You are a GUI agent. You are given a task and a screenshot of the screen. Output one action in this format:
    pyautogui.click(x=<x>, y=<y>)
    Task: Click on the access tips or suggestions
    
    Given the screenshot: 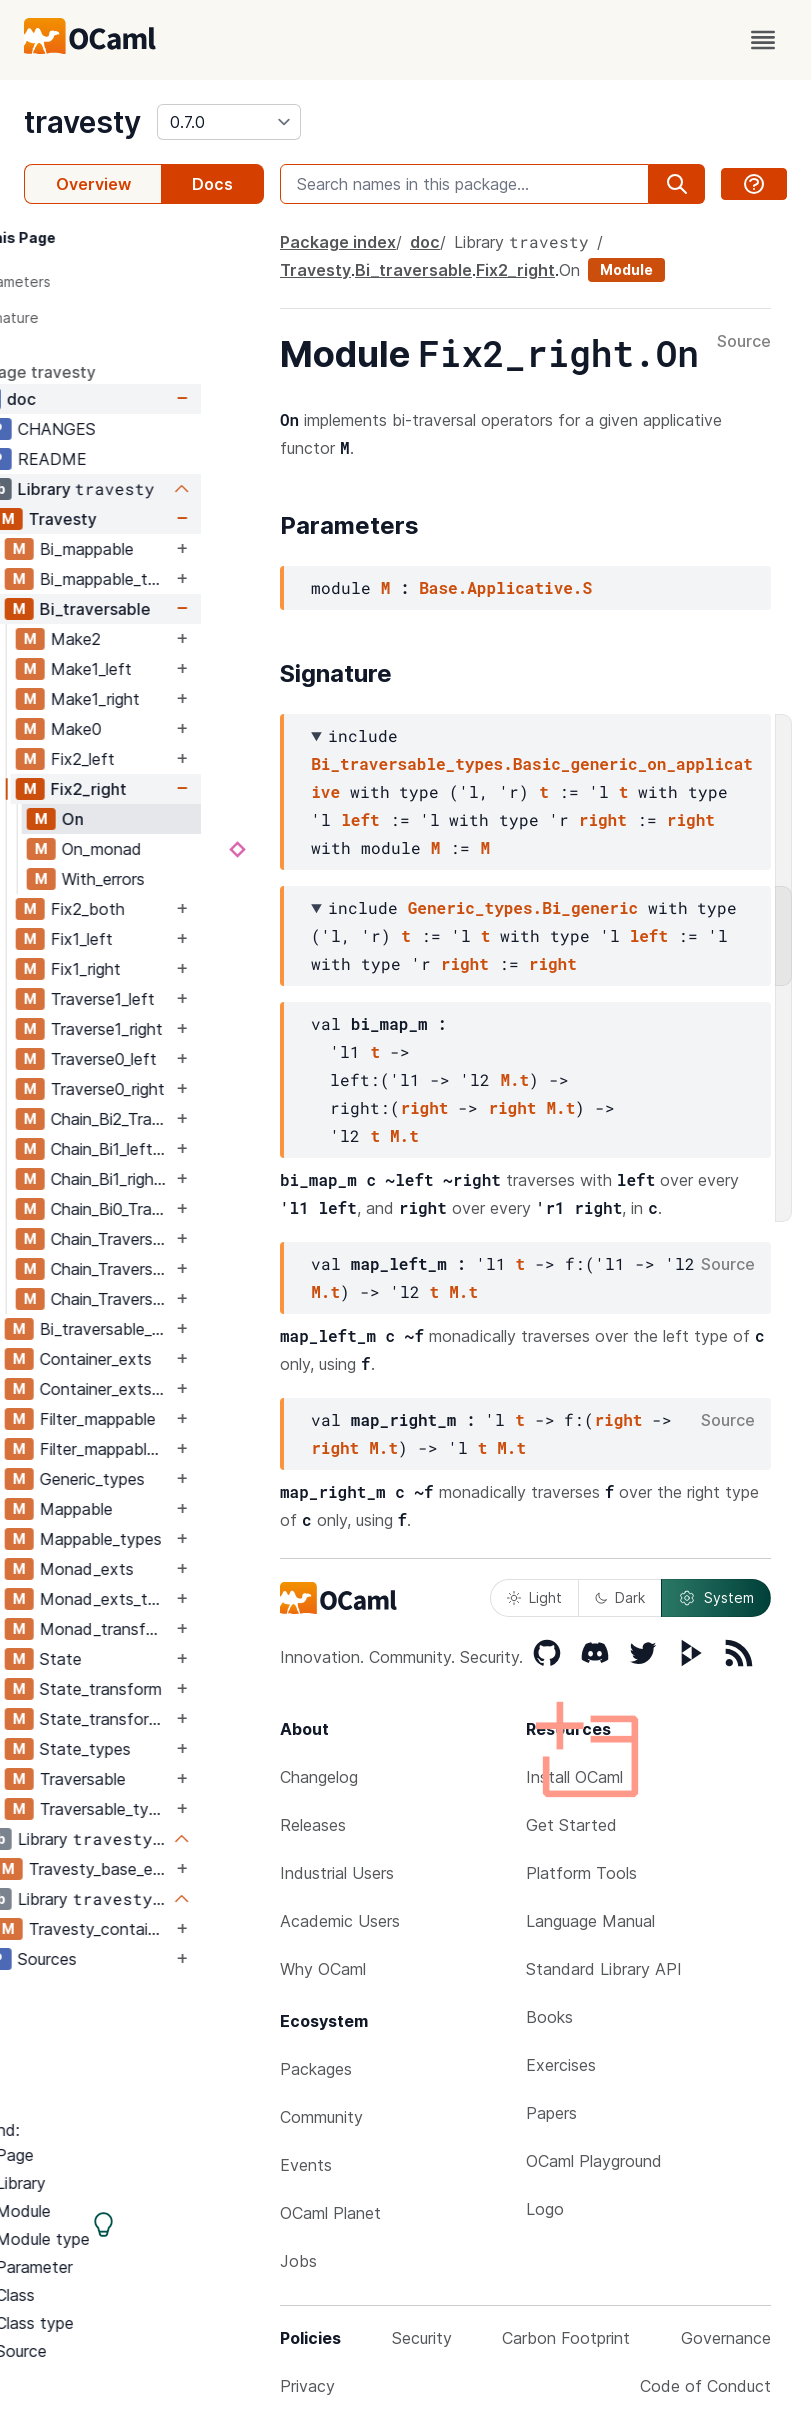 What is the action you would take?
    pyautogui.click(x=103, y=2224)
    